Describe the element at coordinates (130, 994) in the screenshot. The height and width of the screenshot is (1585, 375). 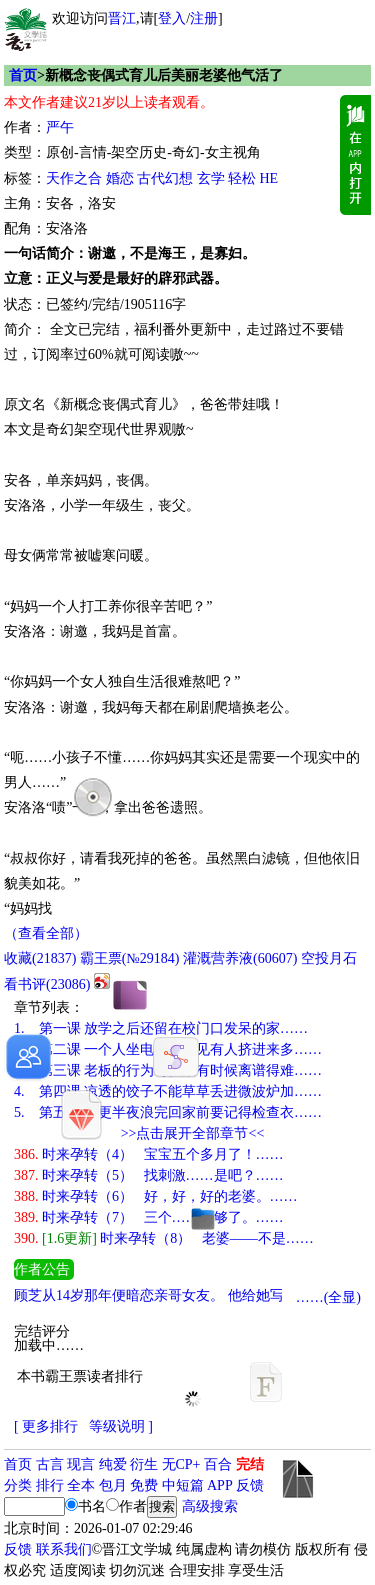
I see `change desktop wallpaper settings` at that location.